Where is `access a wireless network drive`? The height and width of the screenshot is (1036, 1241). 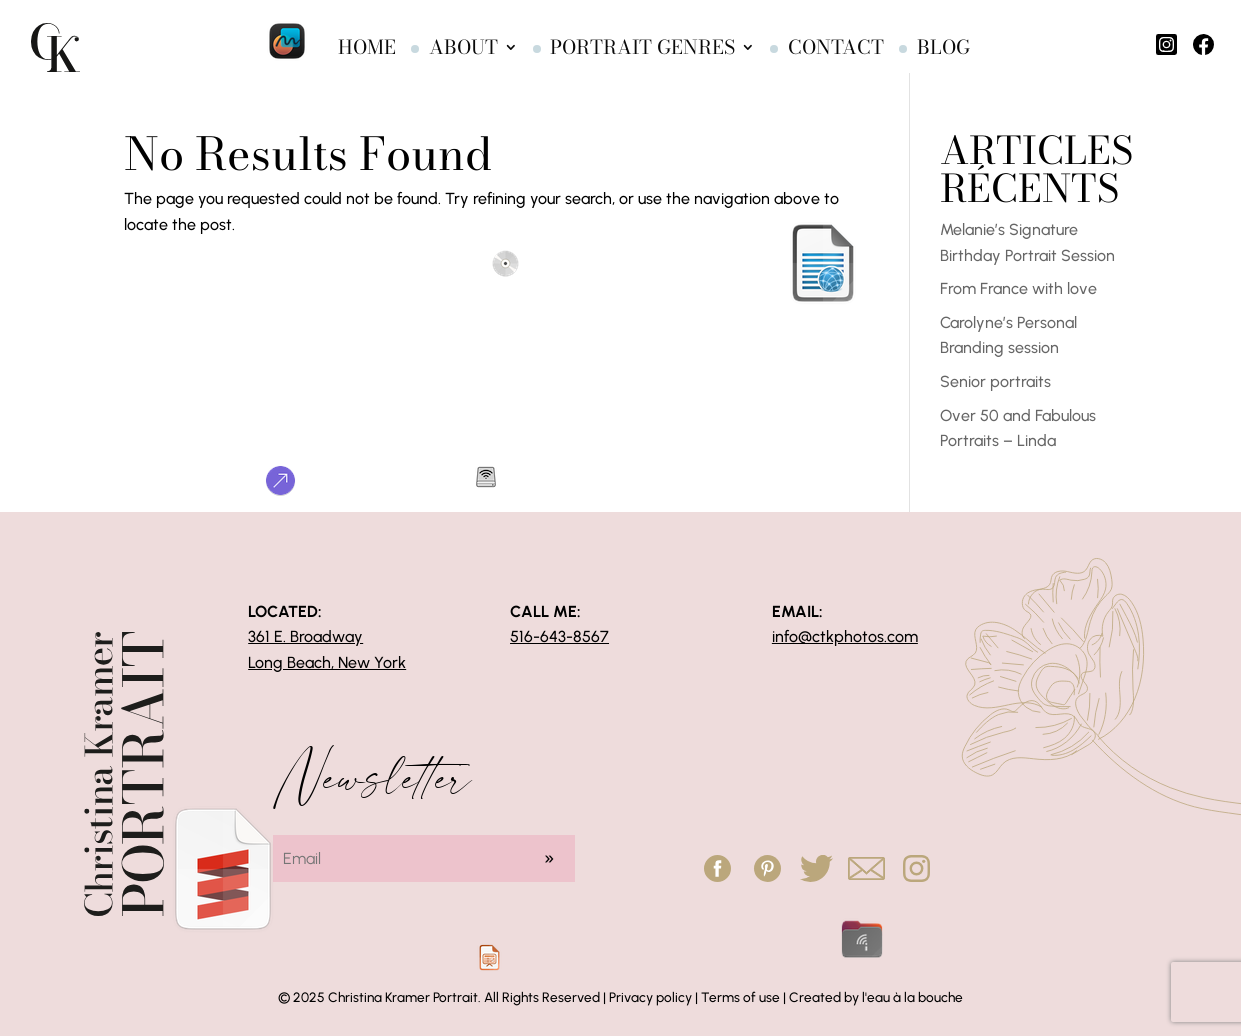 access a wireless network drive is located at coordinates (486, 477).